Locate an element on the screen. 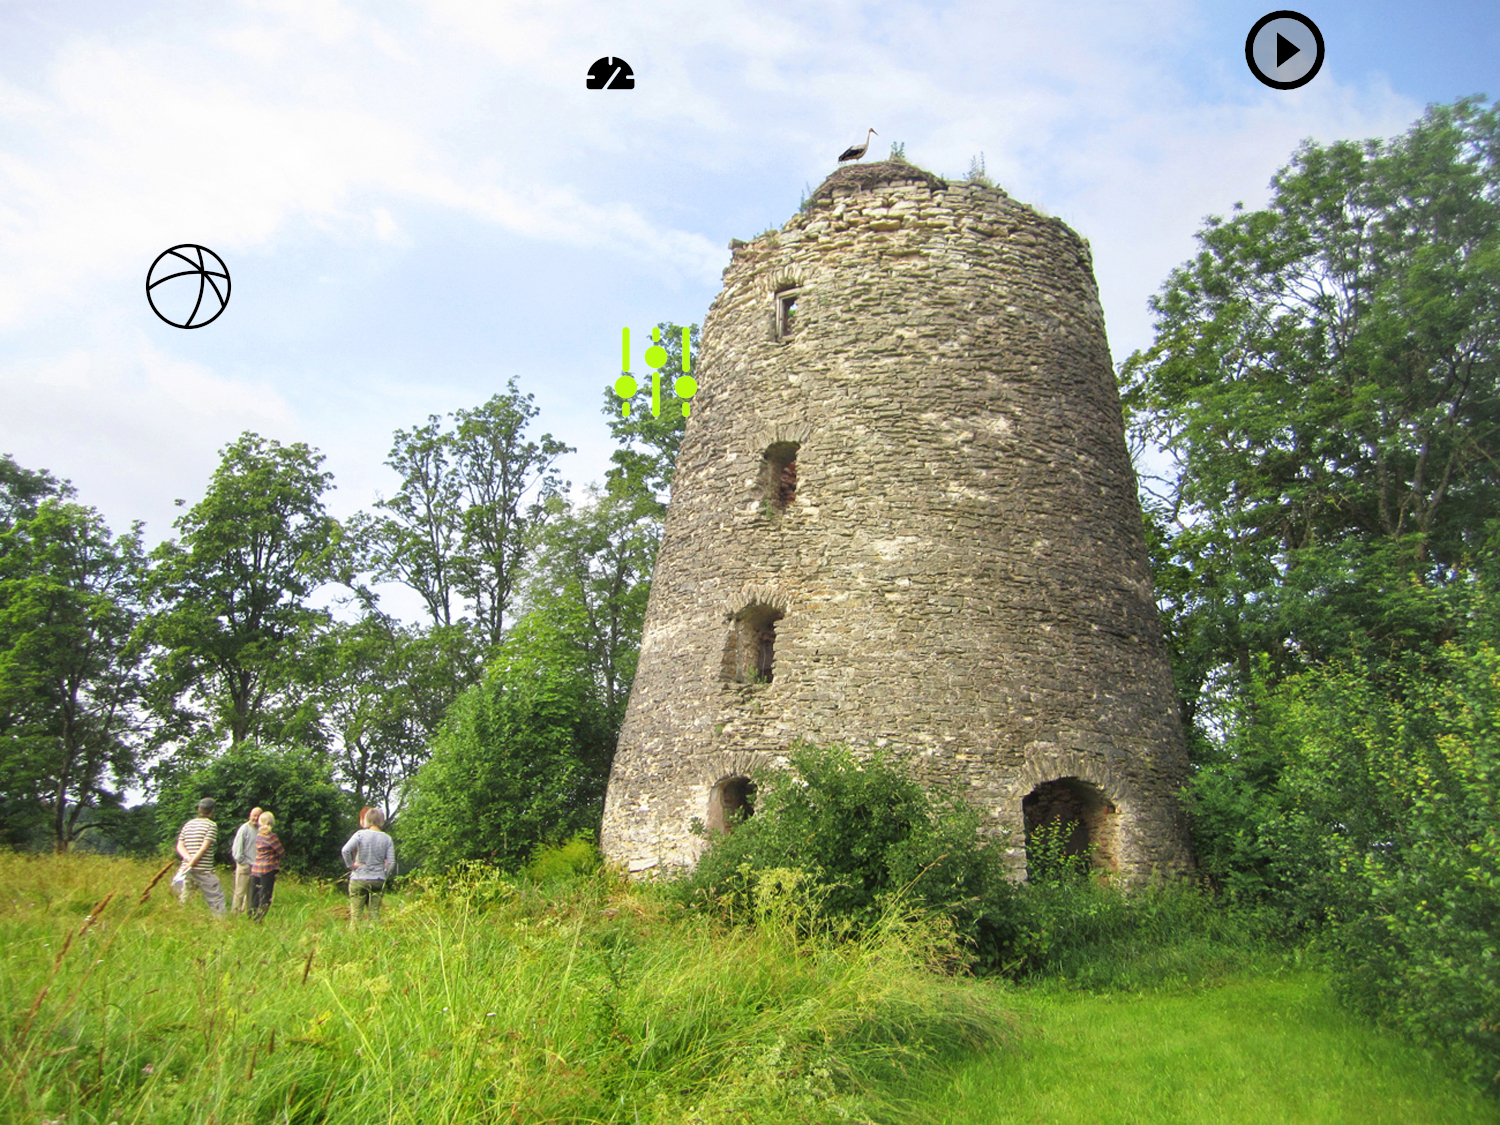 This screenshot has width=1500, height=1125. access beach or vacation-related features is located at coordinates (188, 286).